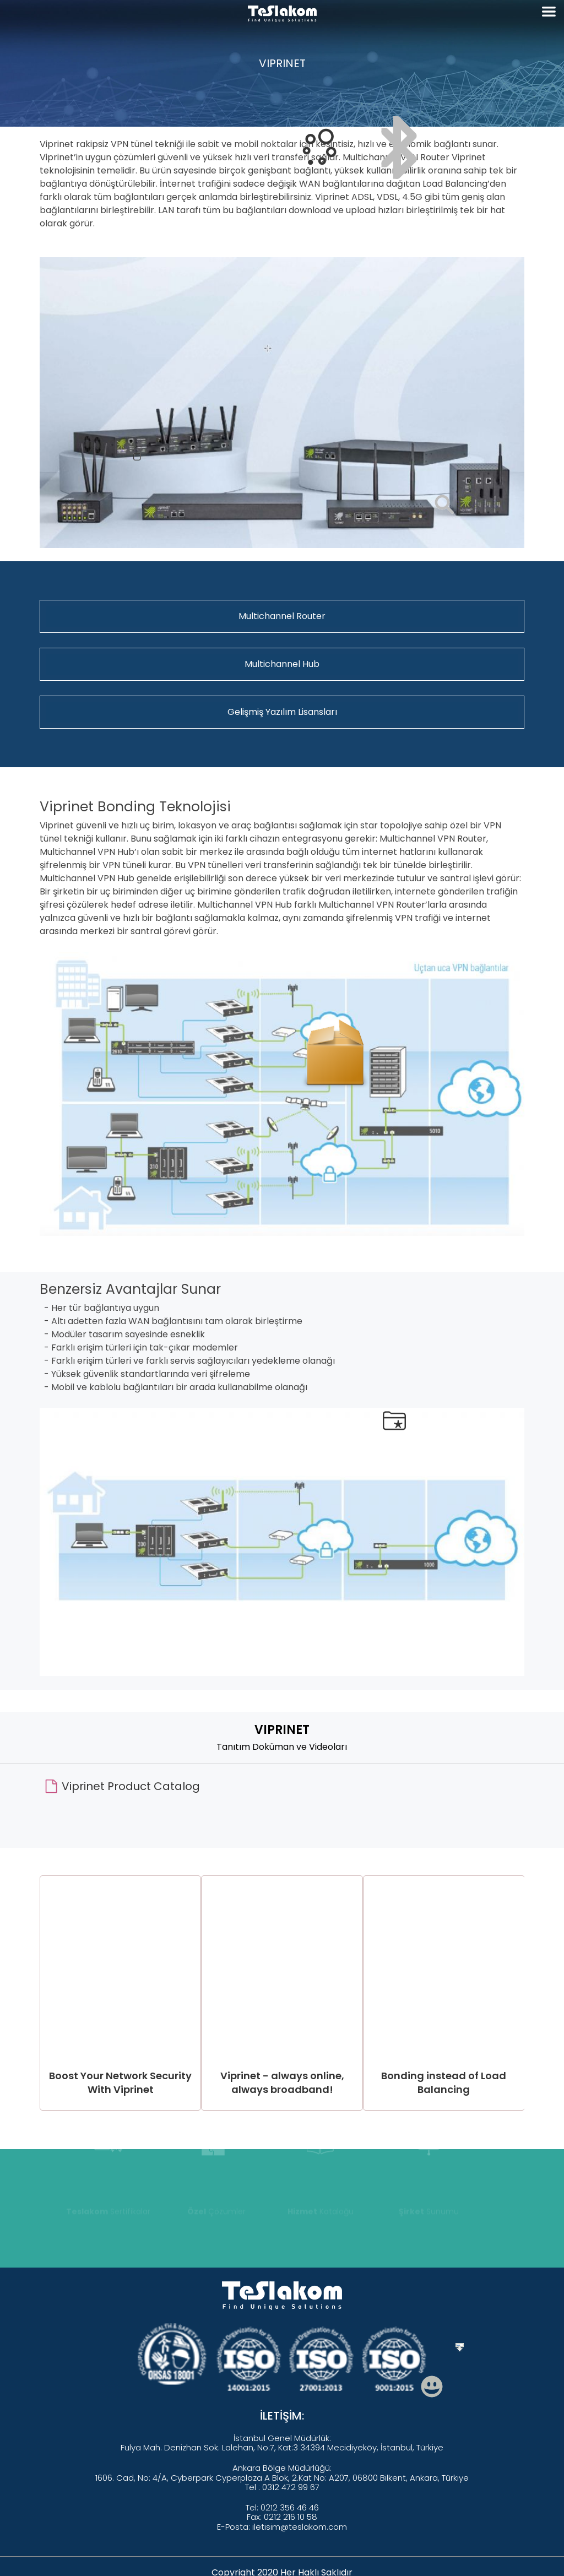  What do you see at coordinates (394, 1420) in the screenshot?
I see `open sparkleshare folder` at bounding box center [394, 1420].